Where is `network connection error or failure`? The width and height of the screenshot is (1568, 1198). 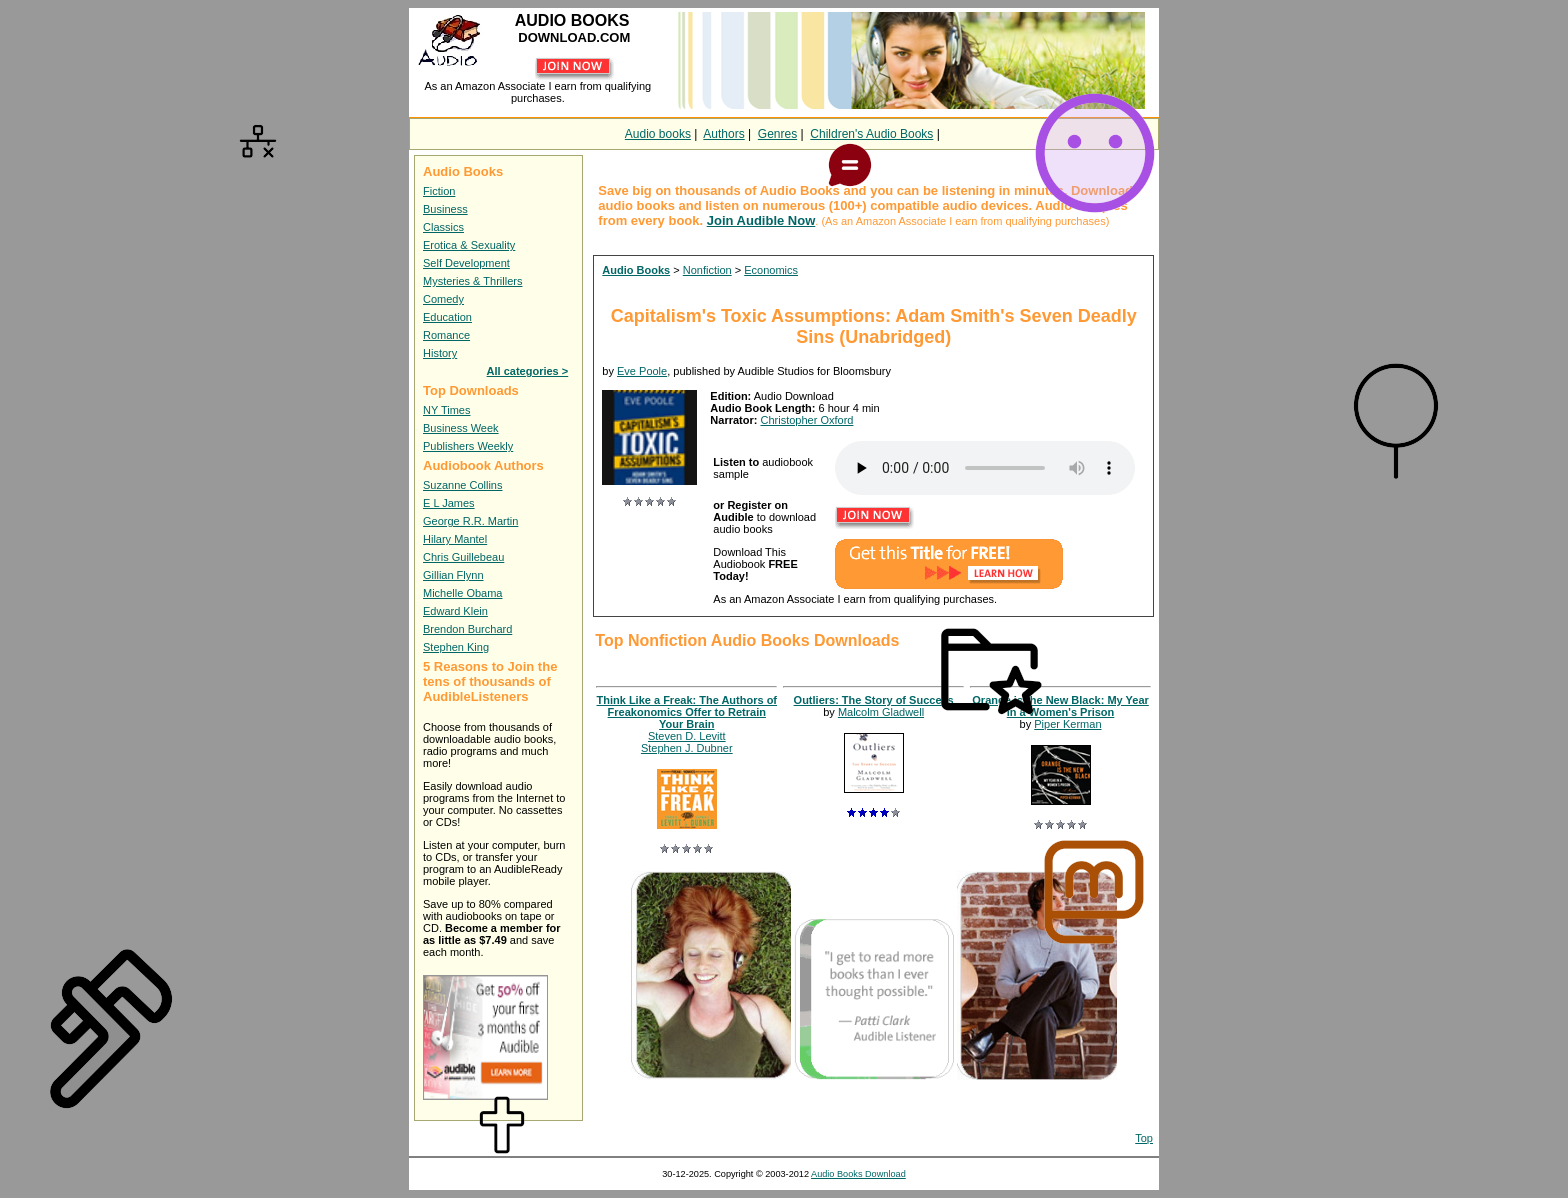
network connection error or failure is located at coordinates (258, 142).